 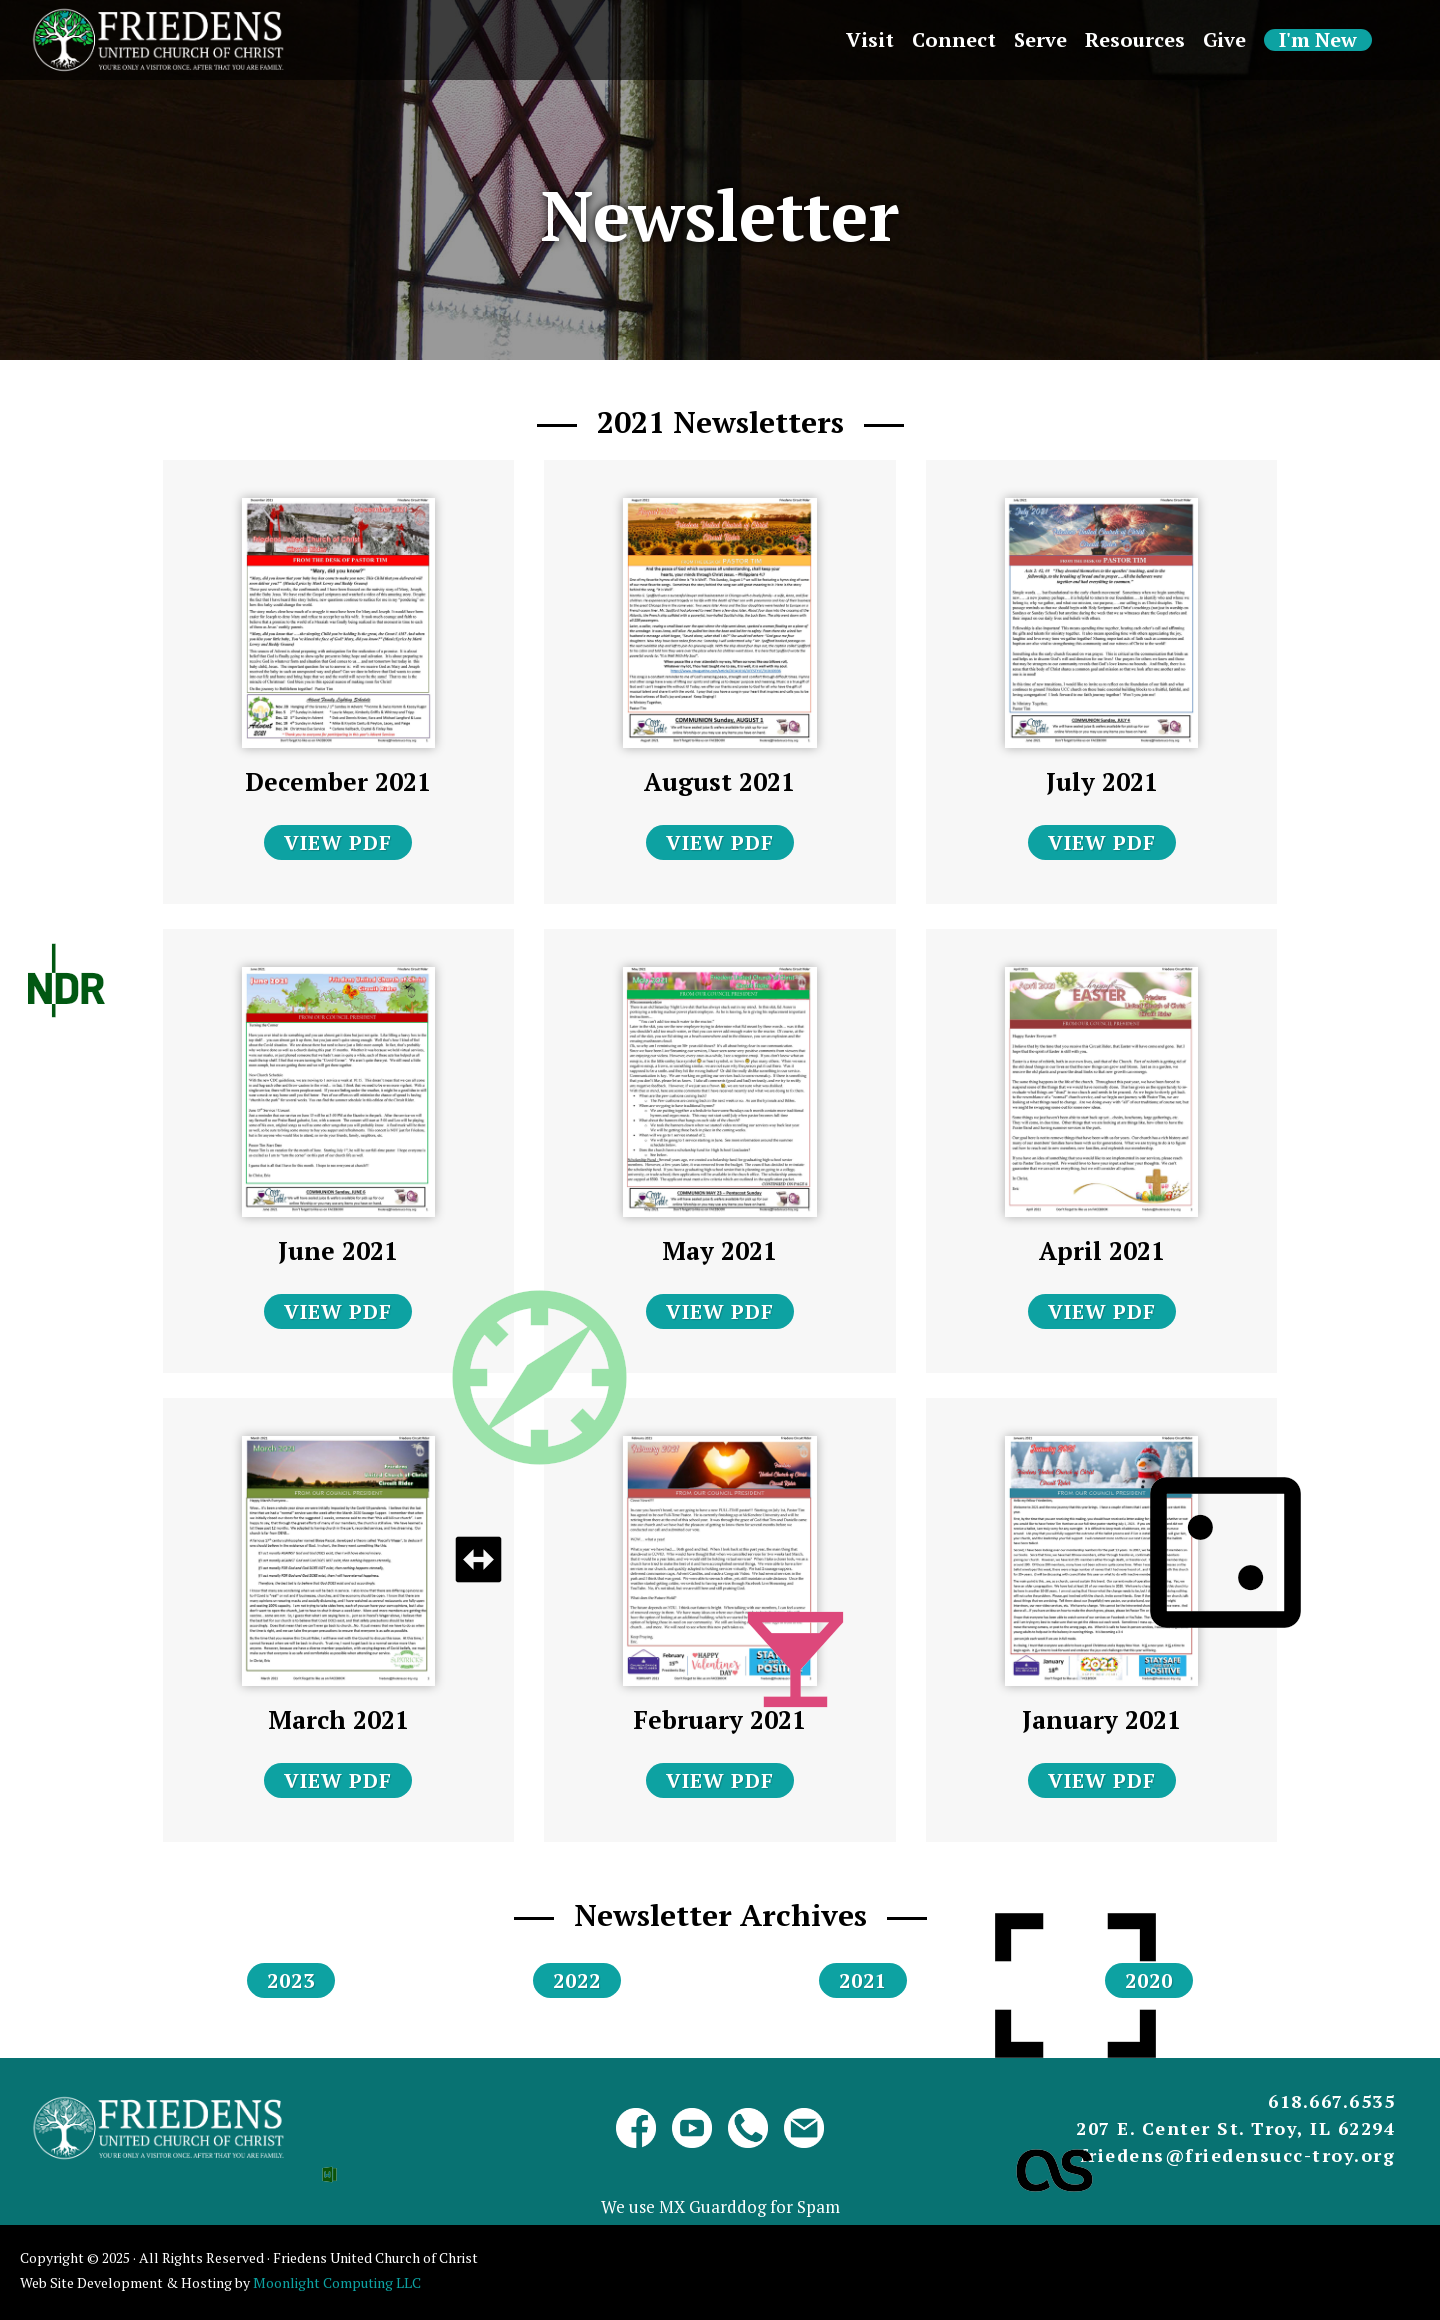 What do you see at coordinates (539, 1377) in the screenshot?
I see `open safari web browser` at bounding box center [539, 1377].